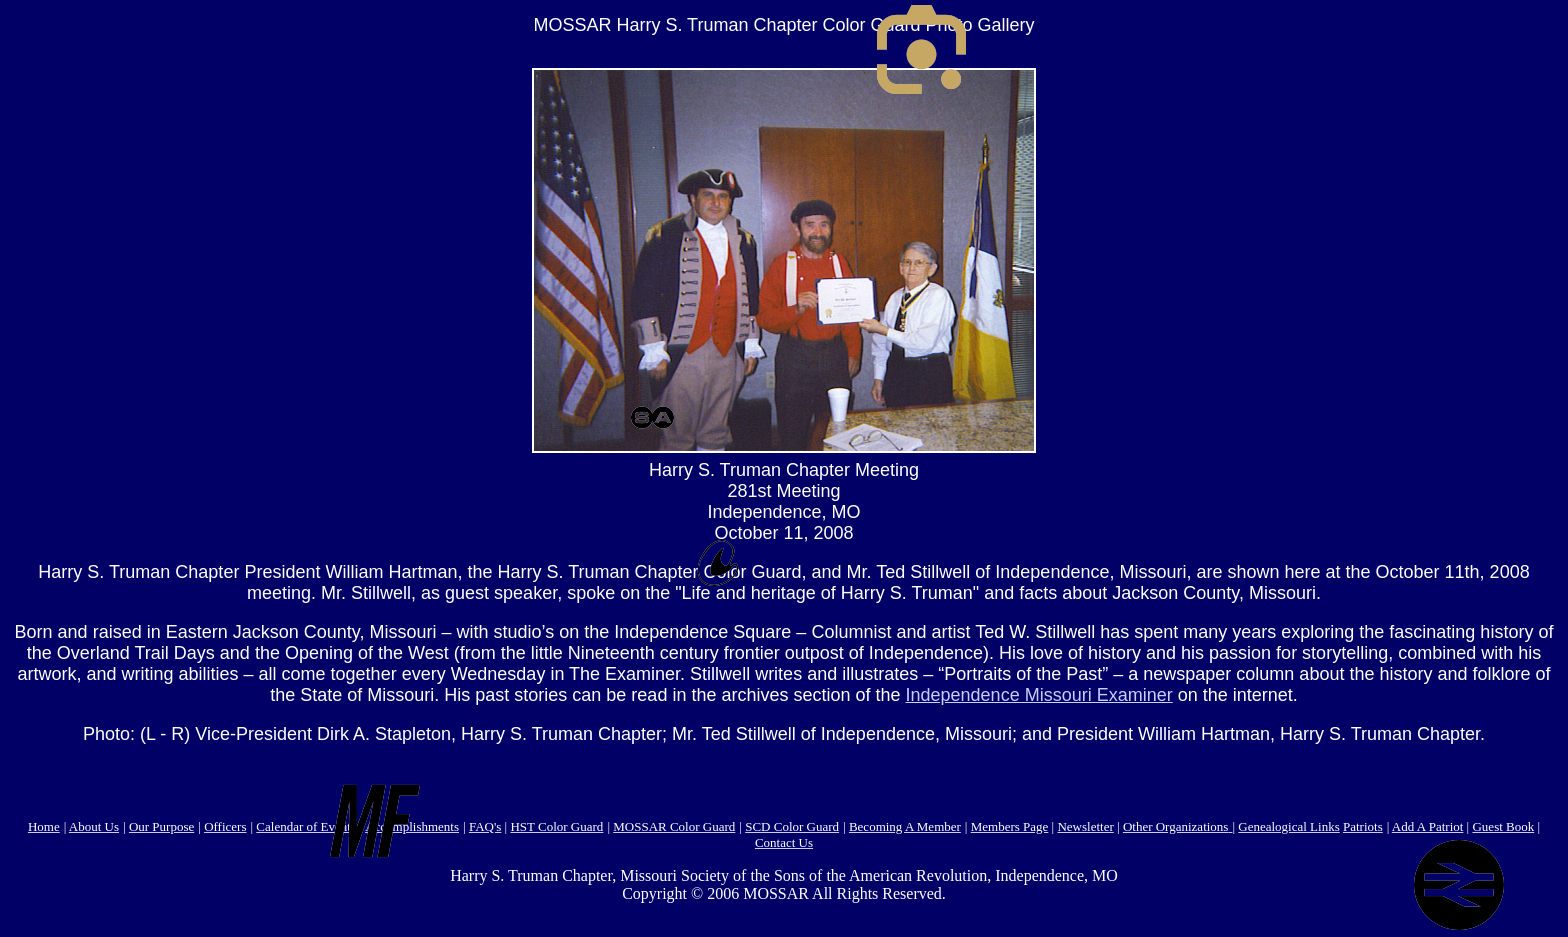  Describe the element at coordinates (718, 563) in the screenshot. I see `crewai logo` at that location.